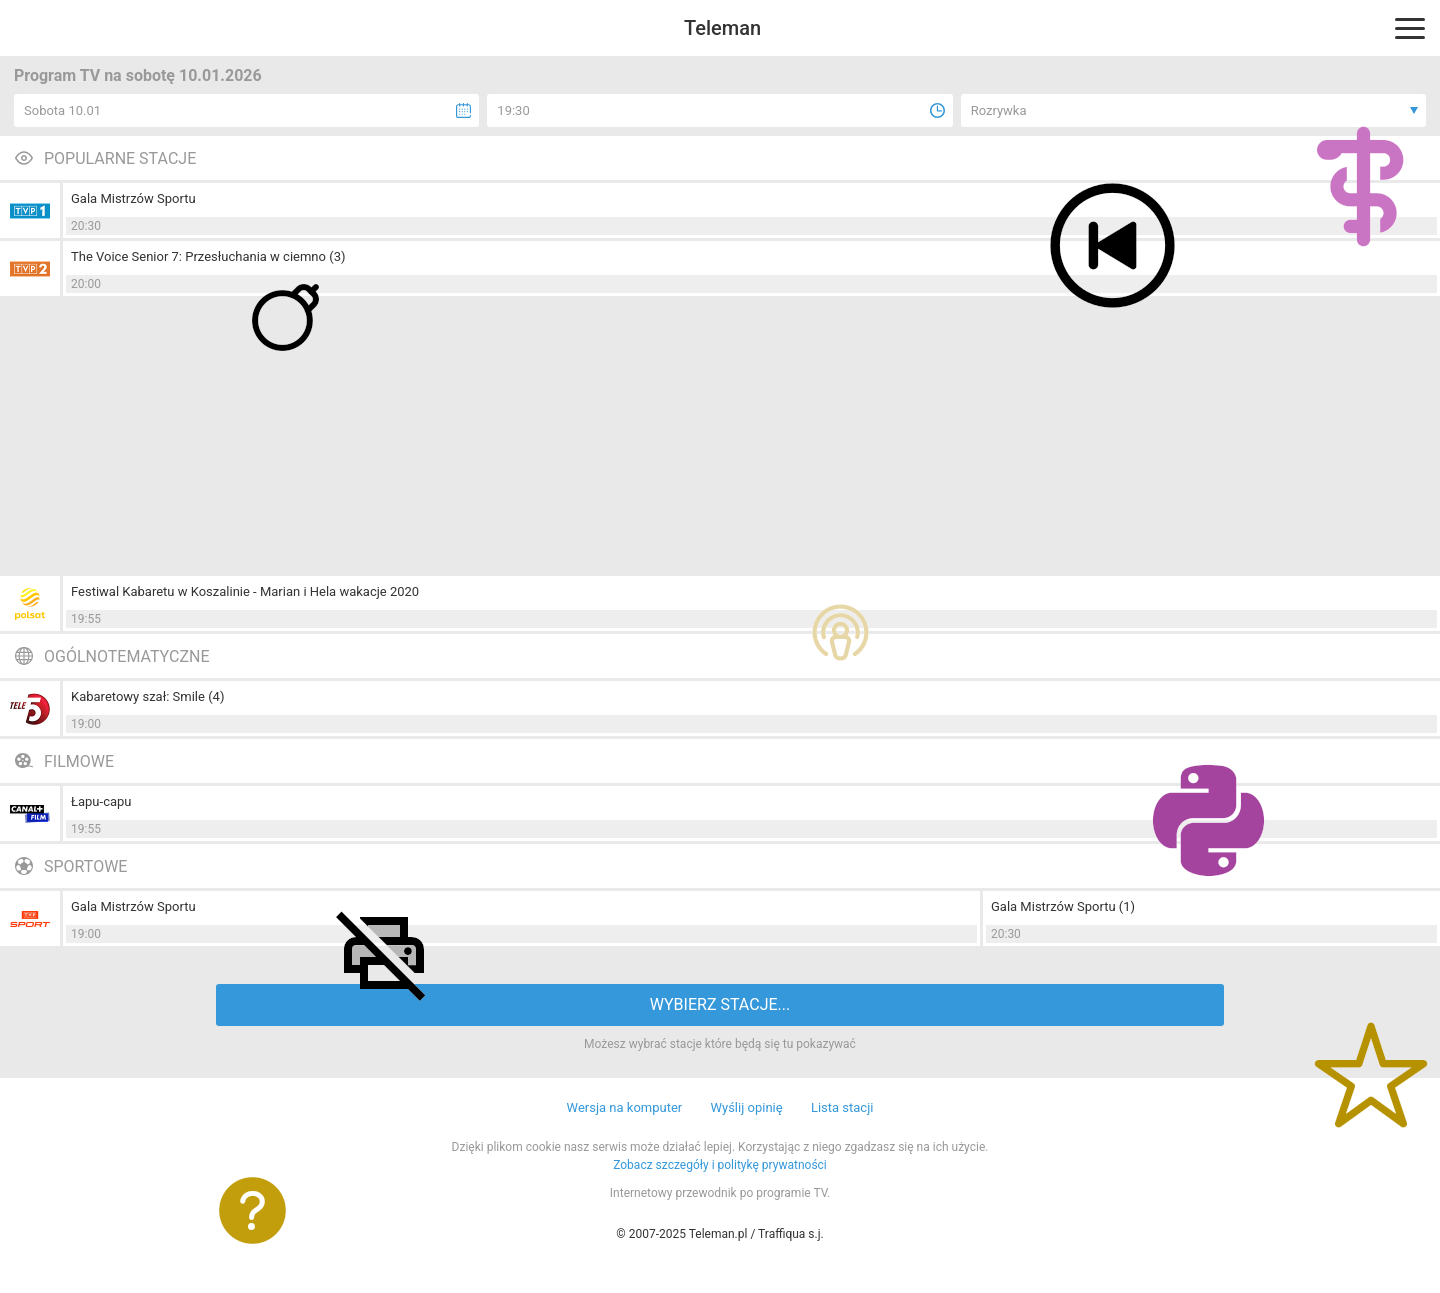  What do you see at coordinates (1363, 186) in the screenshot?
I see `access medical or healthcare services` at bounding box center [1363, 186].